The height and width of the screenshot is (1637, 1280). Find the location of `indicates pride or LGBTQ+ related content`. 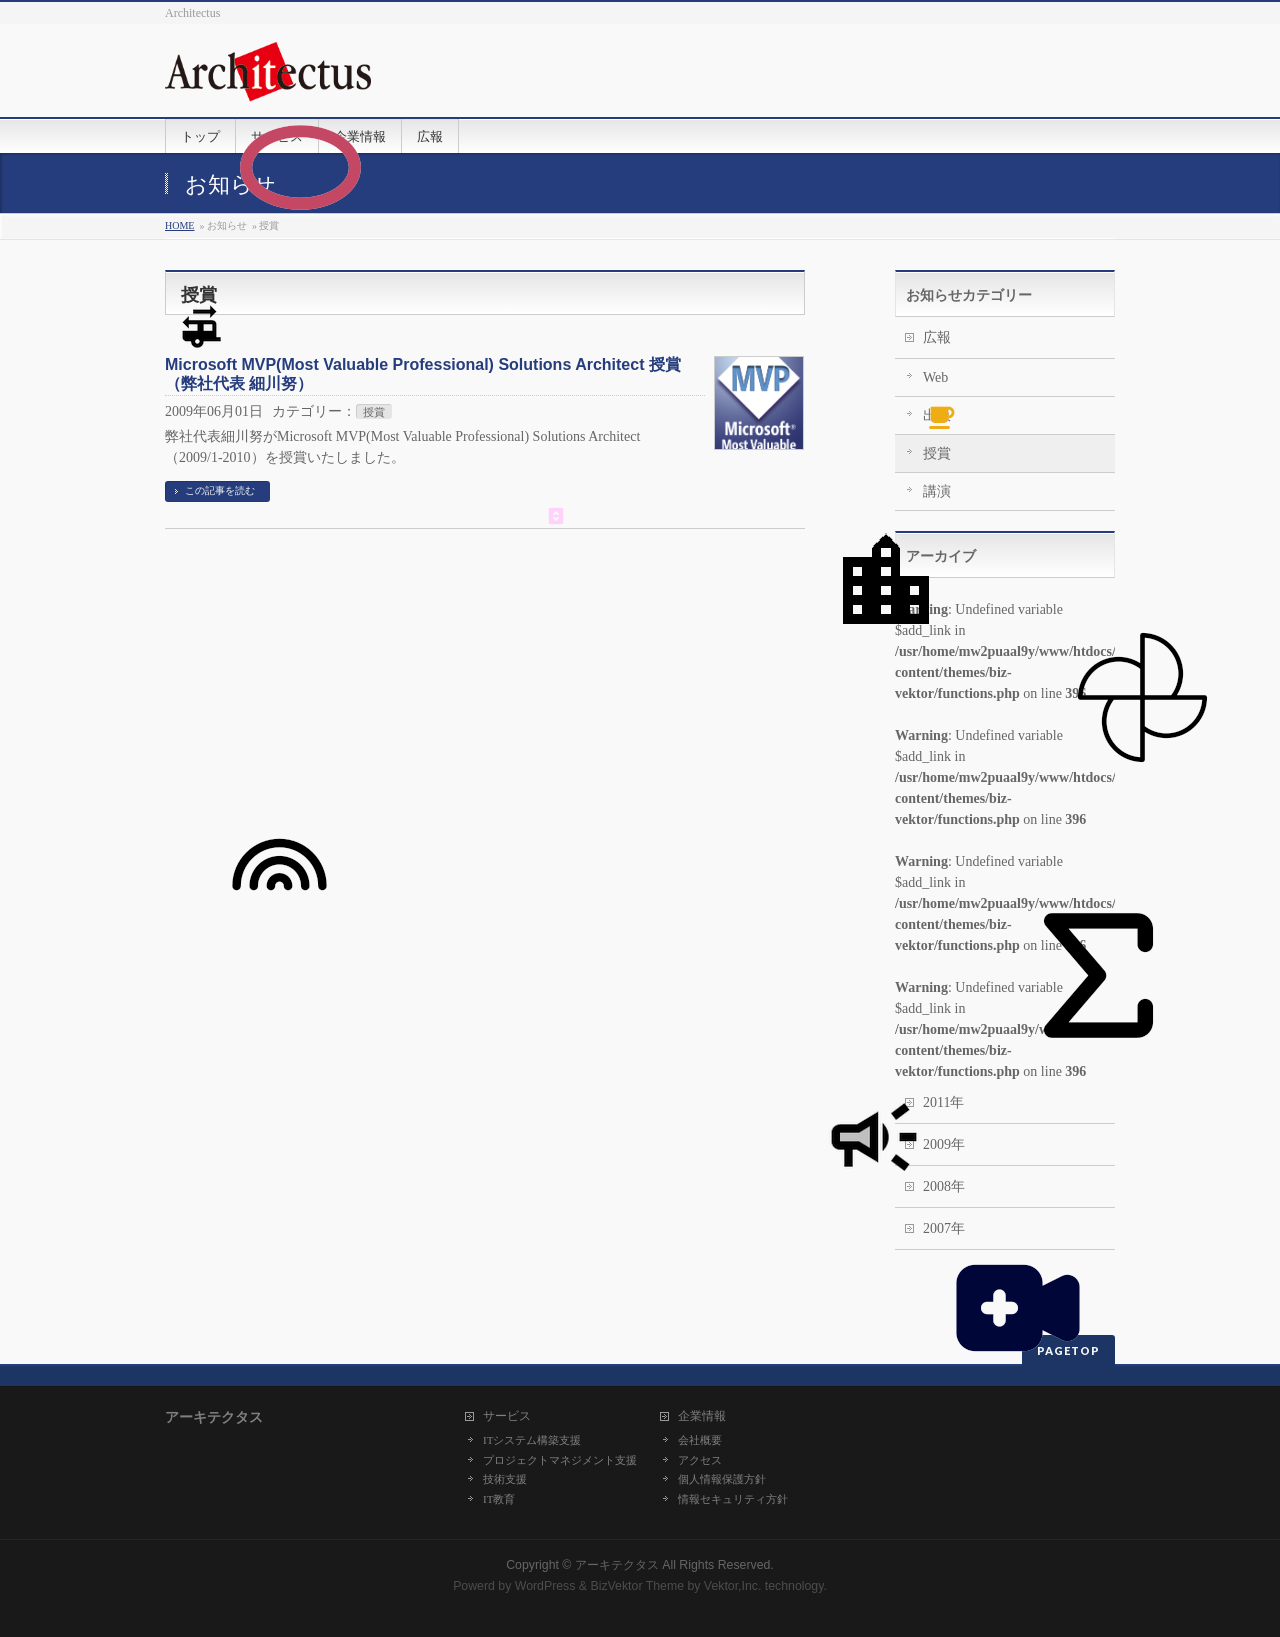

indicates pride or LGBTQ+ related content is located at coordinates (279, 864).